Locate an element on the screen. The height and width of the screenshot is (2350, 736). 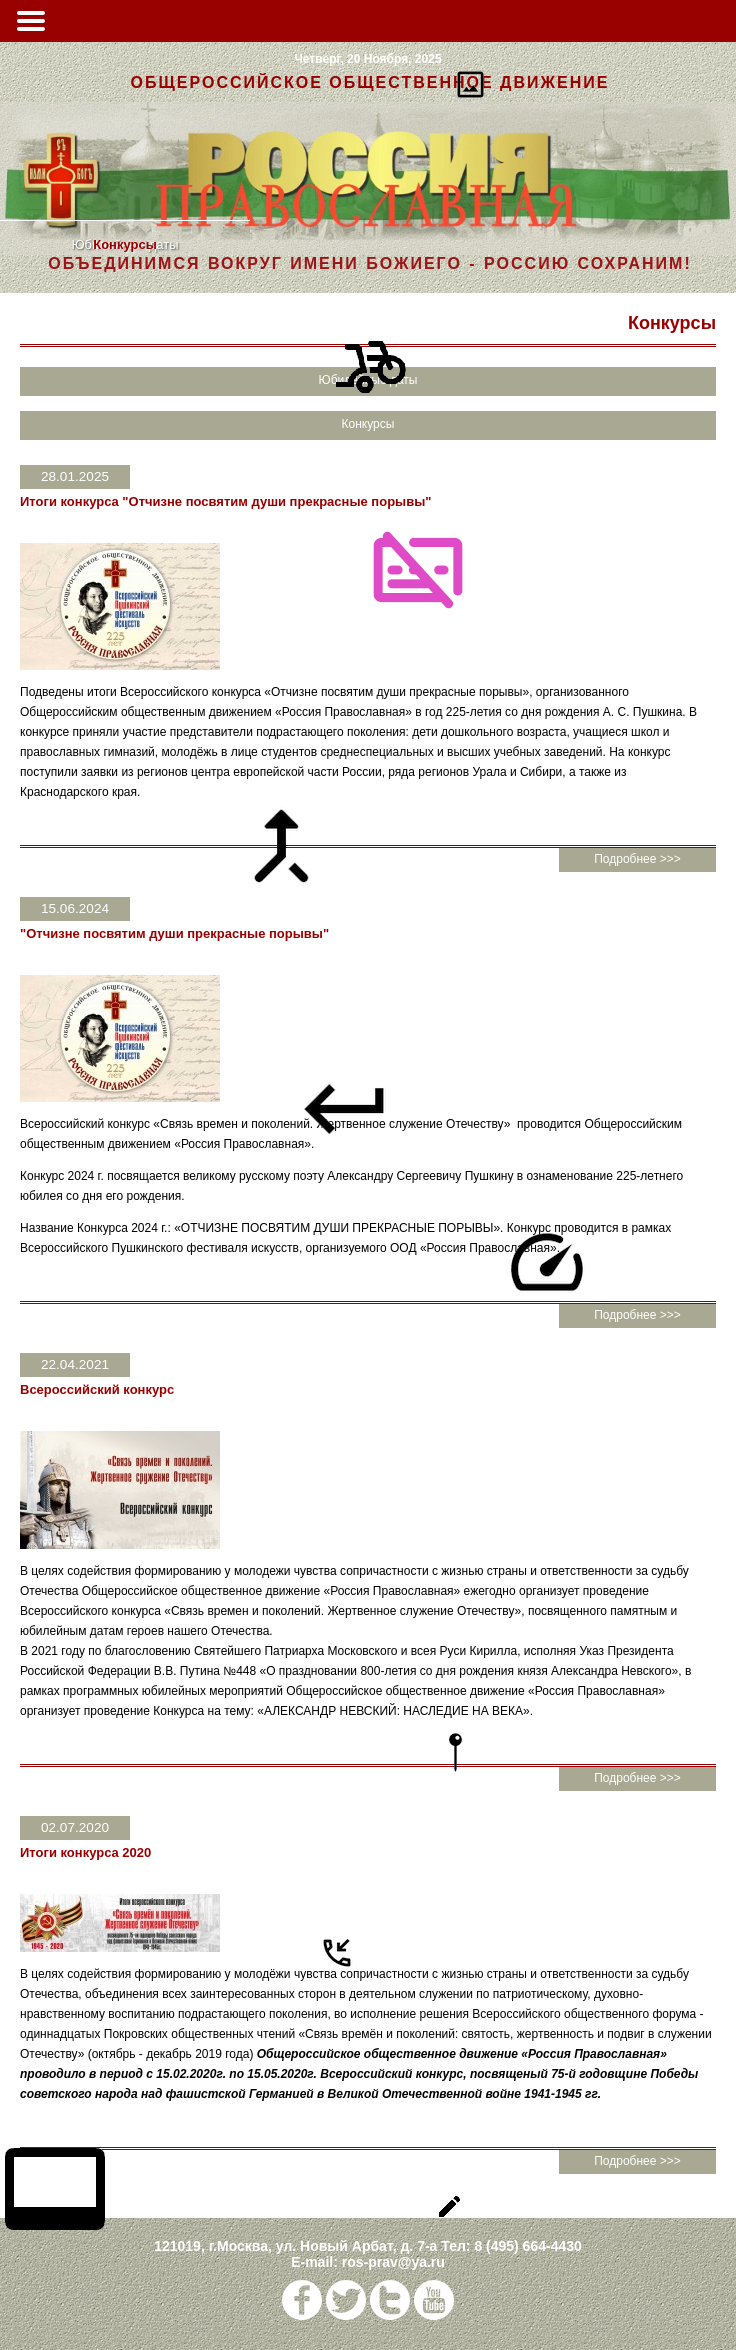
indicates a missed call that needs to be returned is located at coordinates (337, 1953).